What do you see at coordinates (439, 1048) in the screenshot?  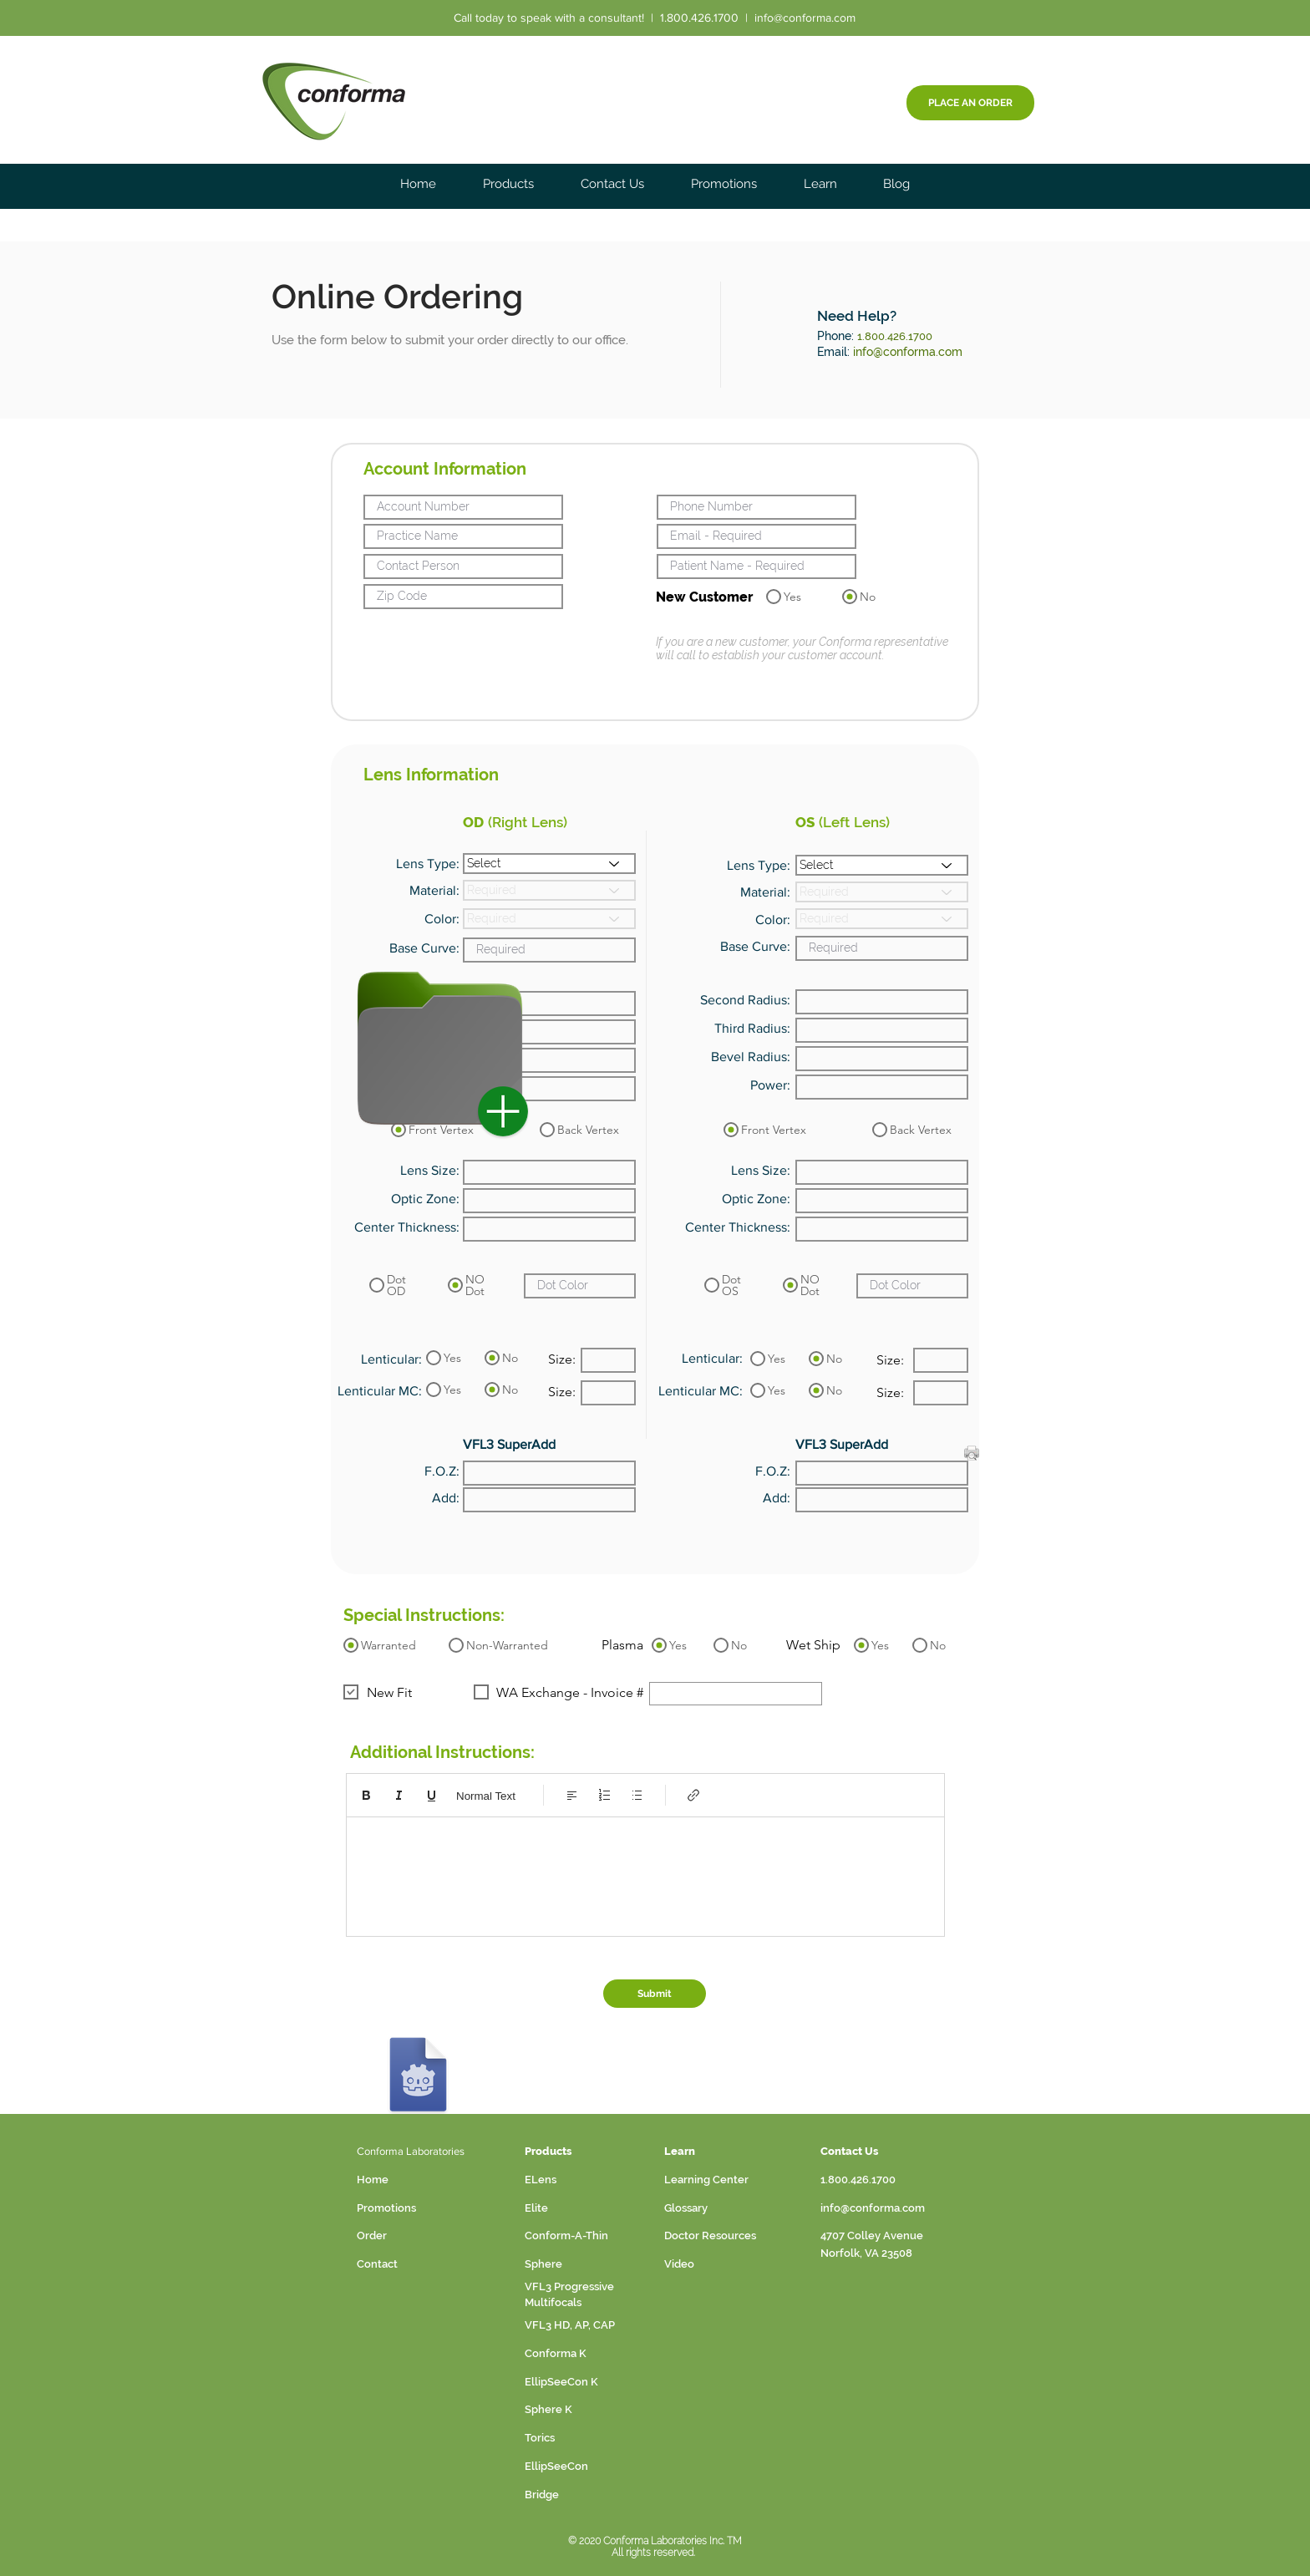 I see `create a new folder` at bounding box center [439, 1048].